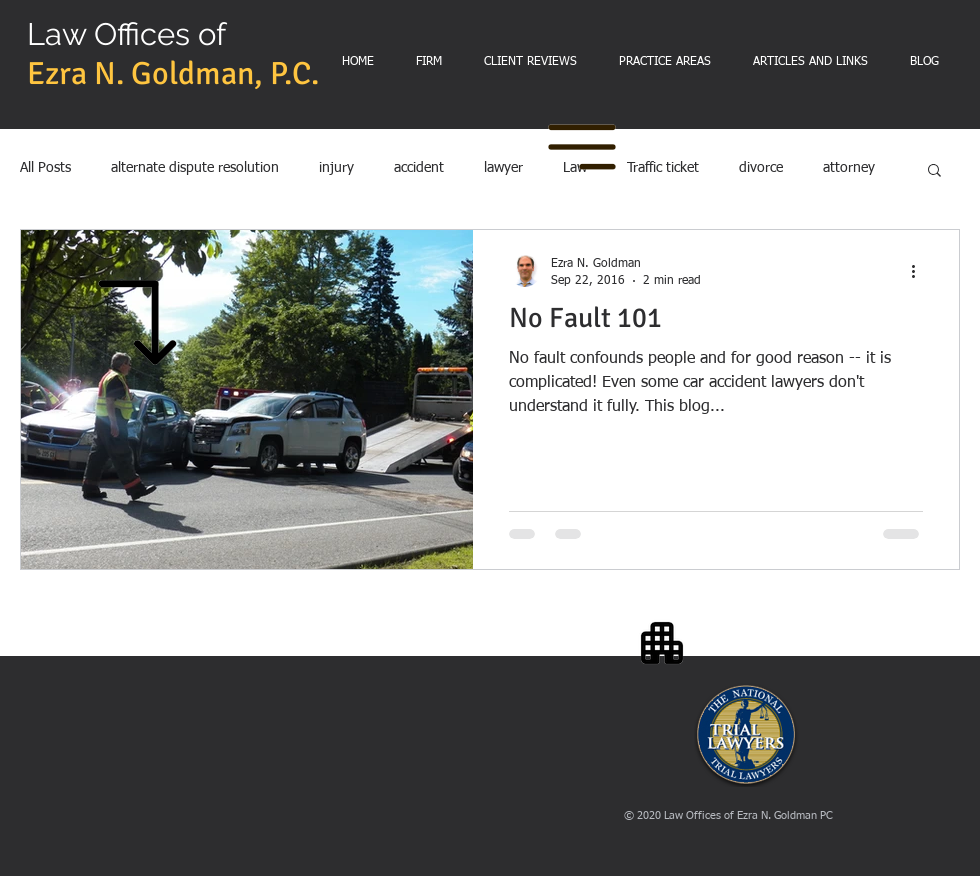  What do you see at coordinates (662, 643) in the screenshot?
I see `view apartment listings` at bounding box center [662, 643].